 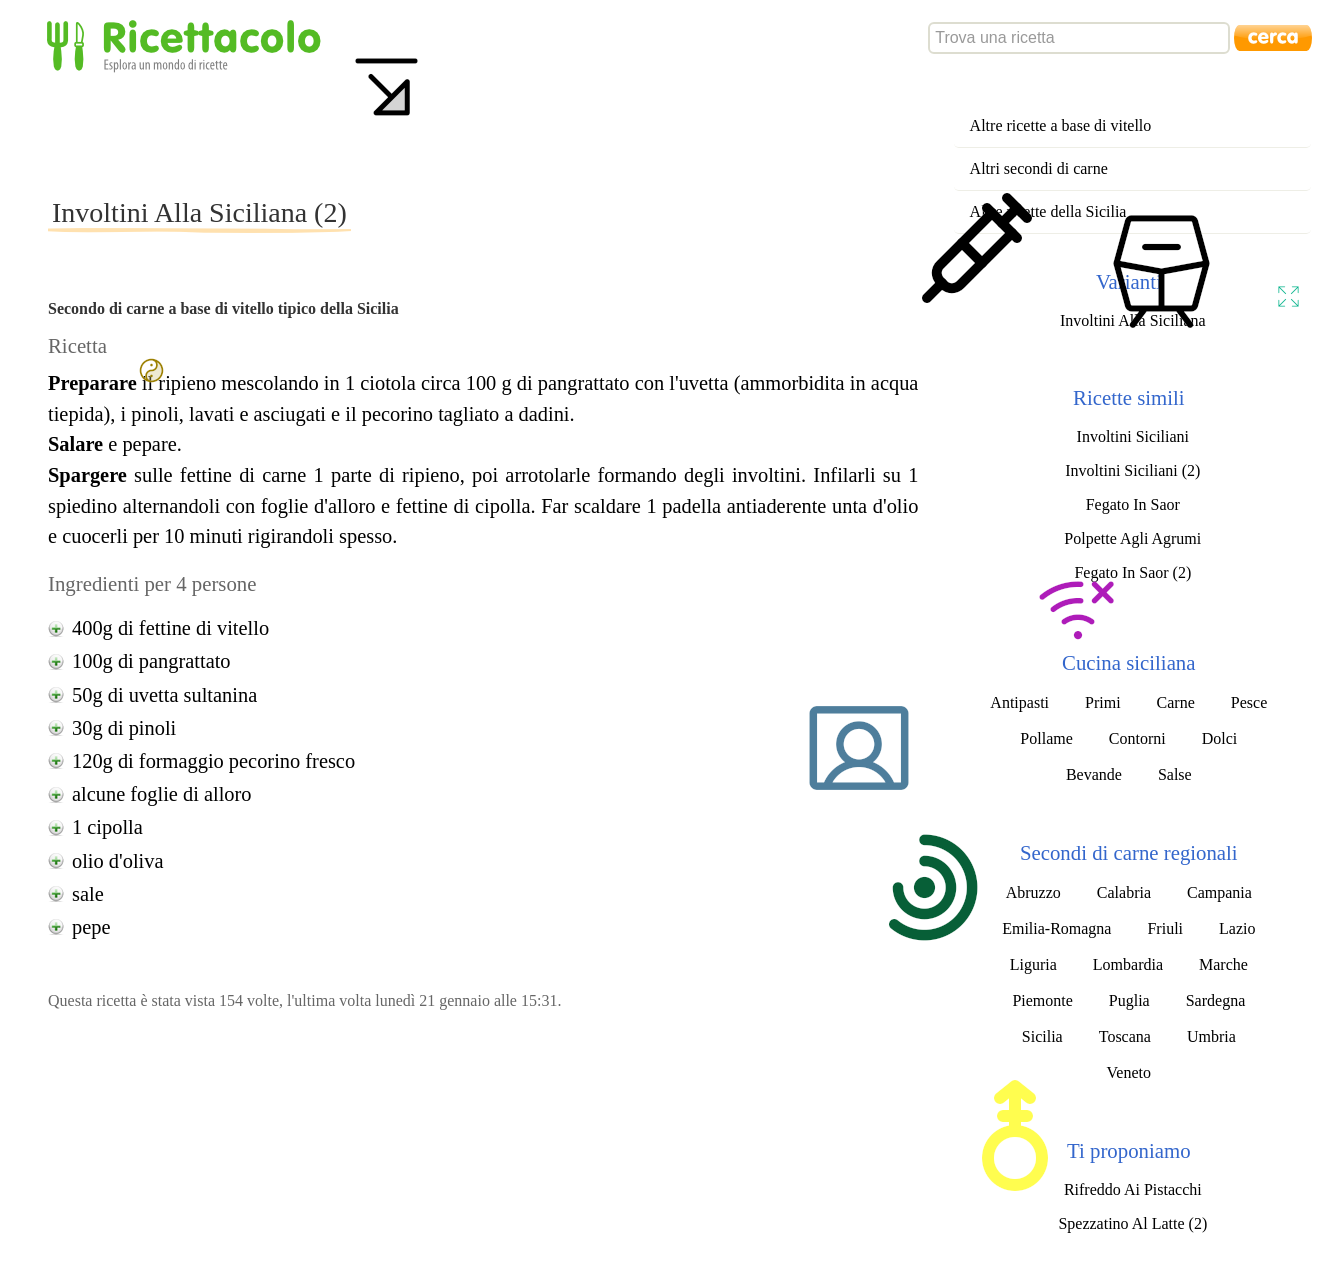 I want to click on view regional train schedules, so click(x=1161, y=267).